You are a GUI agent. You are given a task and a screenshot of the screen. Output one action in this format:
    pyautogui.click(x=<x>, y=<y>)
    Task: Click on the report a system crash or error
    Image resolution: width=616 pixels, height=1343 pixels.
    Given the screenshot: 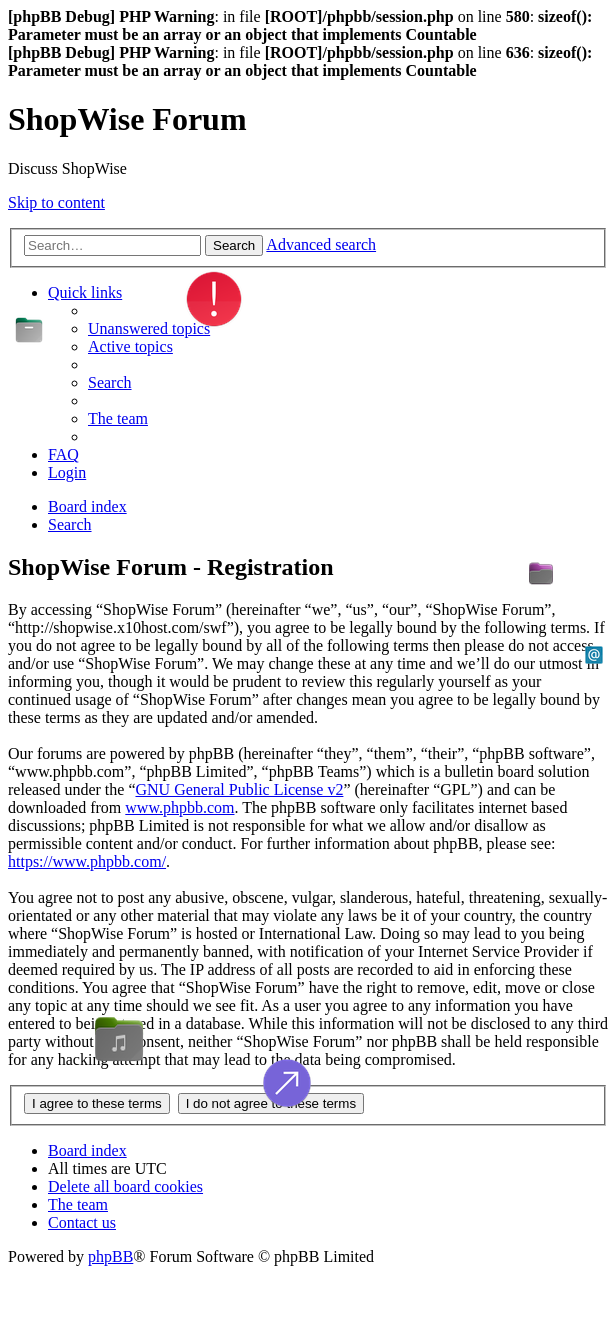 What is the action you would take?
    pyautogui.click(x=214, y=299)
    